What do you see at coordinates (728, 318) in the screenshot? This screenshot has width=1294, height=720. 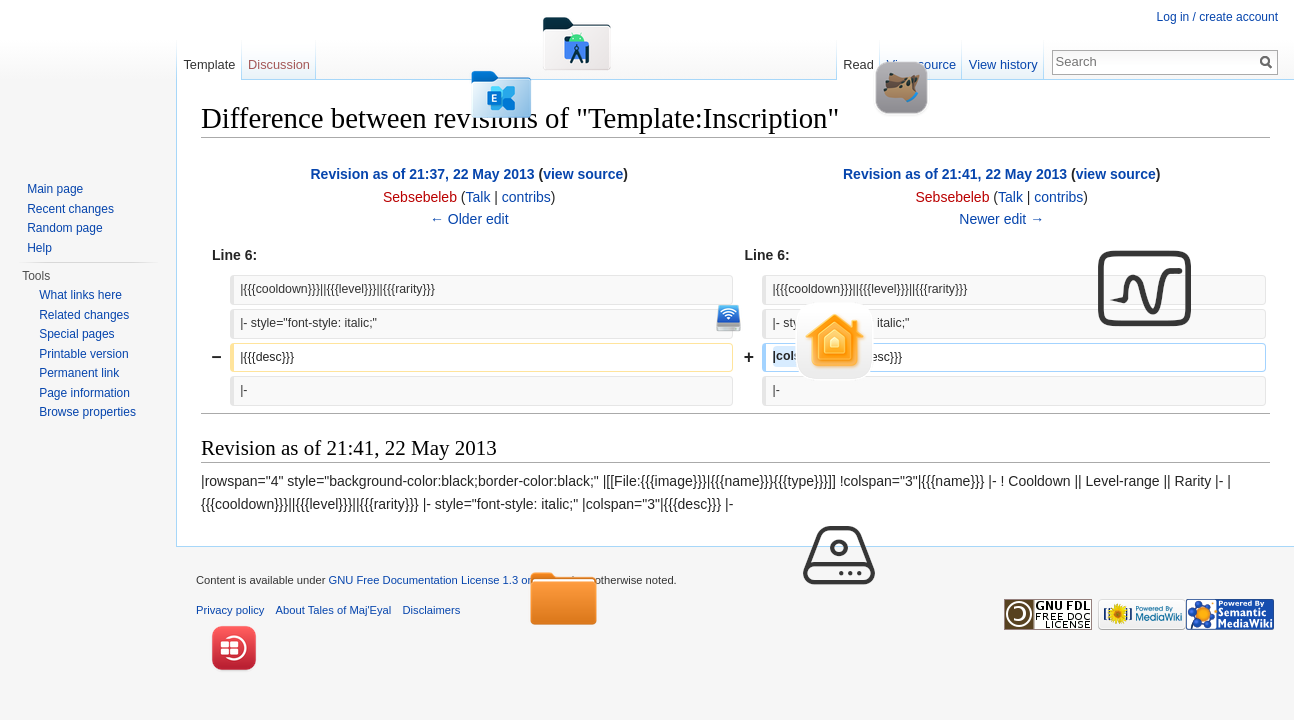 I see `access wireless network storage` at bounding box center [728, 318].